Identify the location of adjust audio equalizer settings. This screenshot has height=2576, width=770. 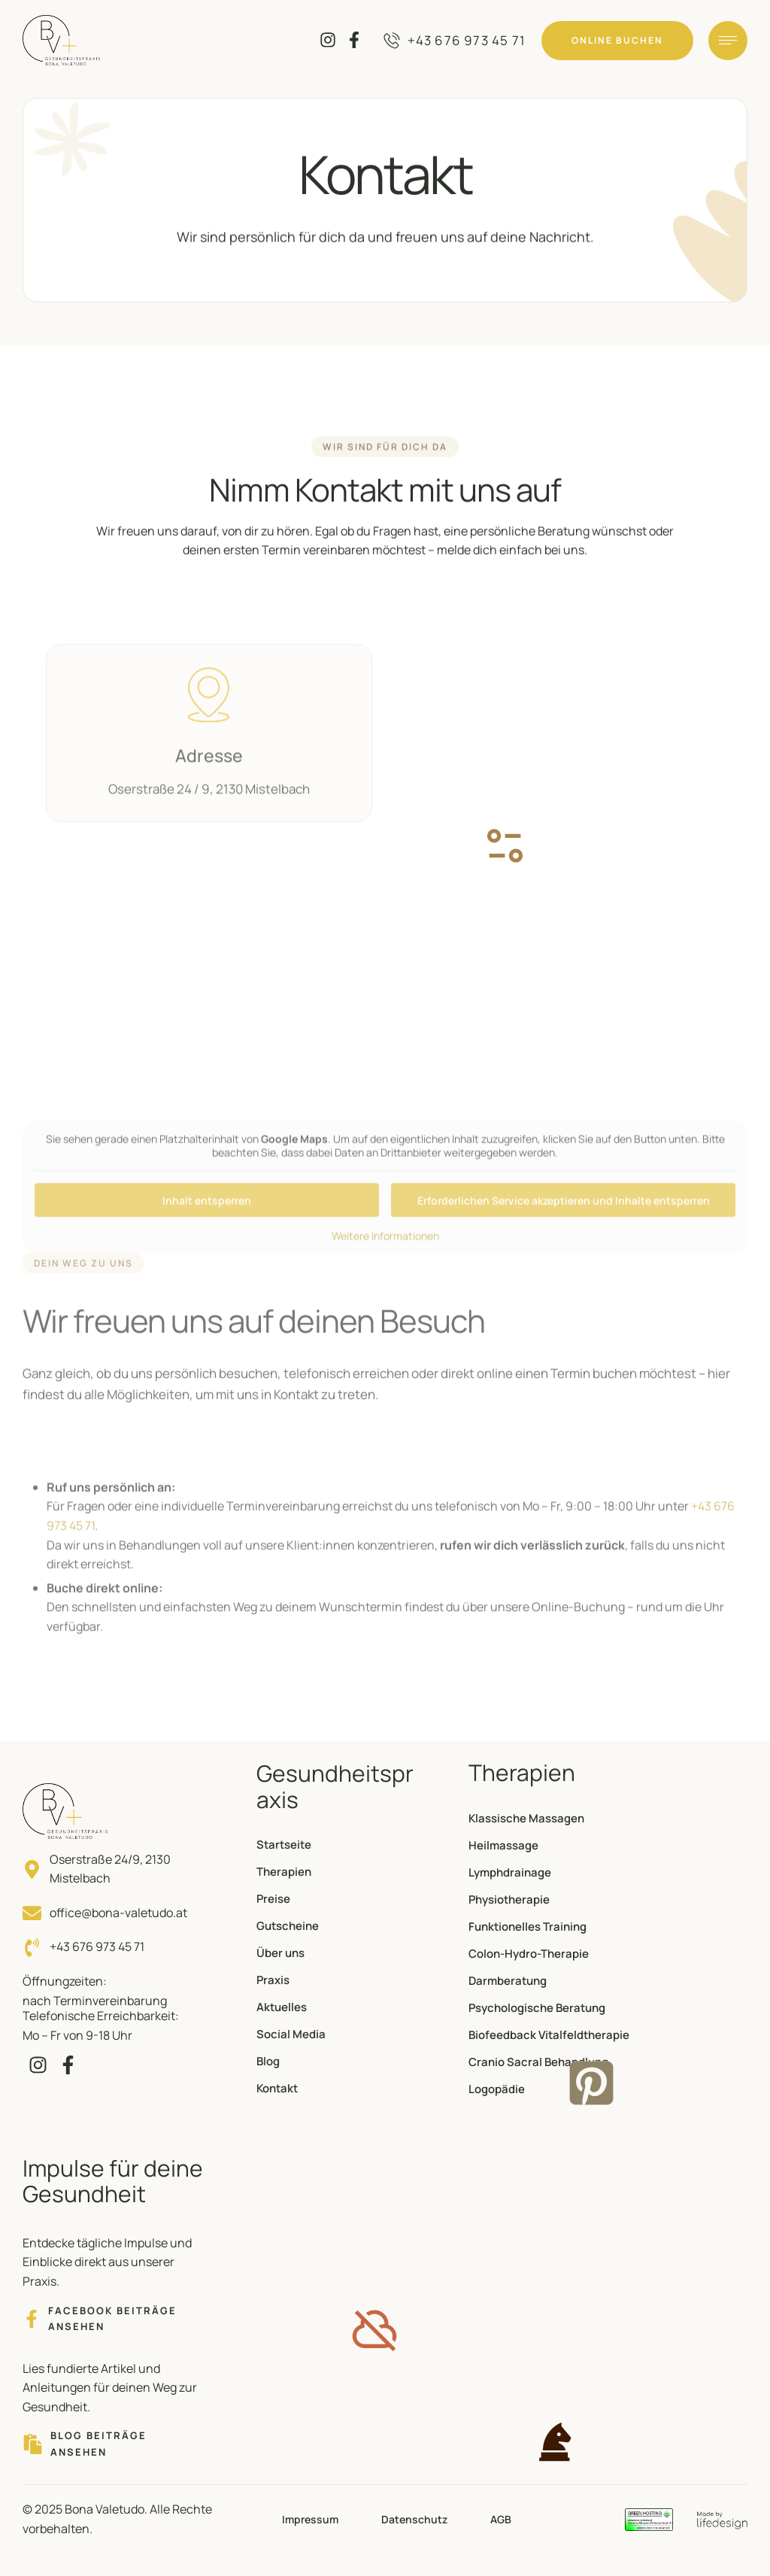
(505, 845).